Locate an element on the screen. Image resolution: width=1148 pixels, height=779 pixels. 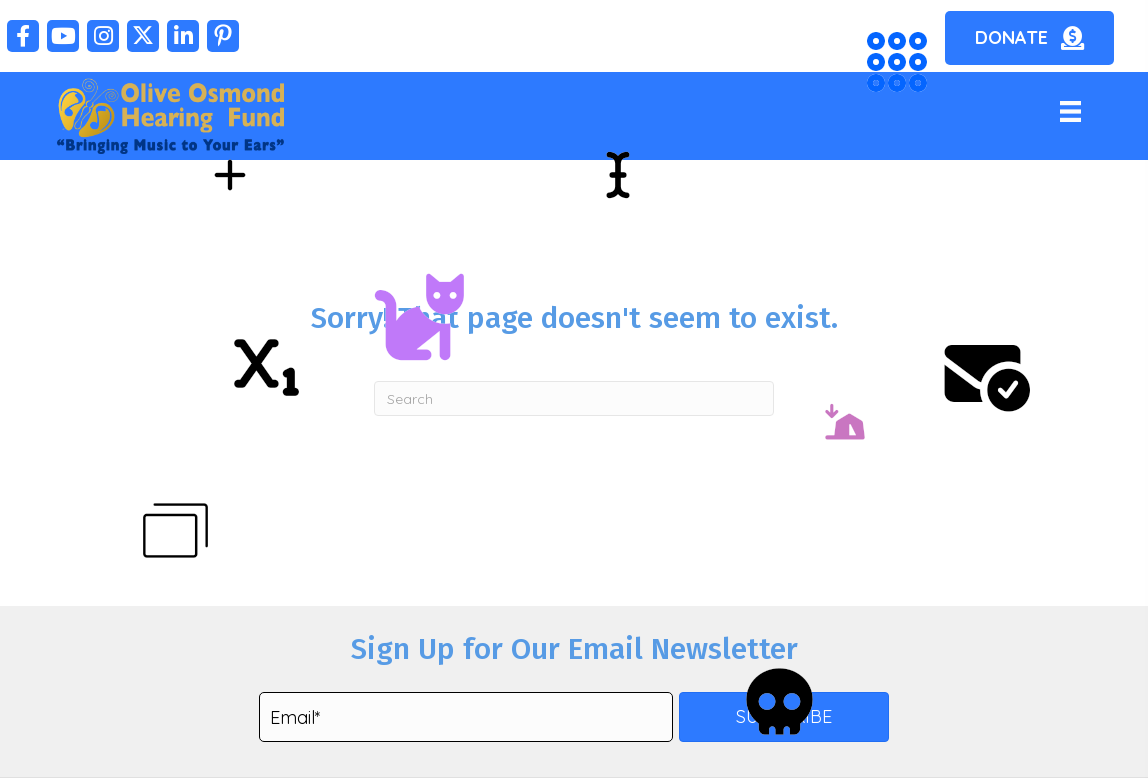
open the dial pad is located at coordinates (897, 62).